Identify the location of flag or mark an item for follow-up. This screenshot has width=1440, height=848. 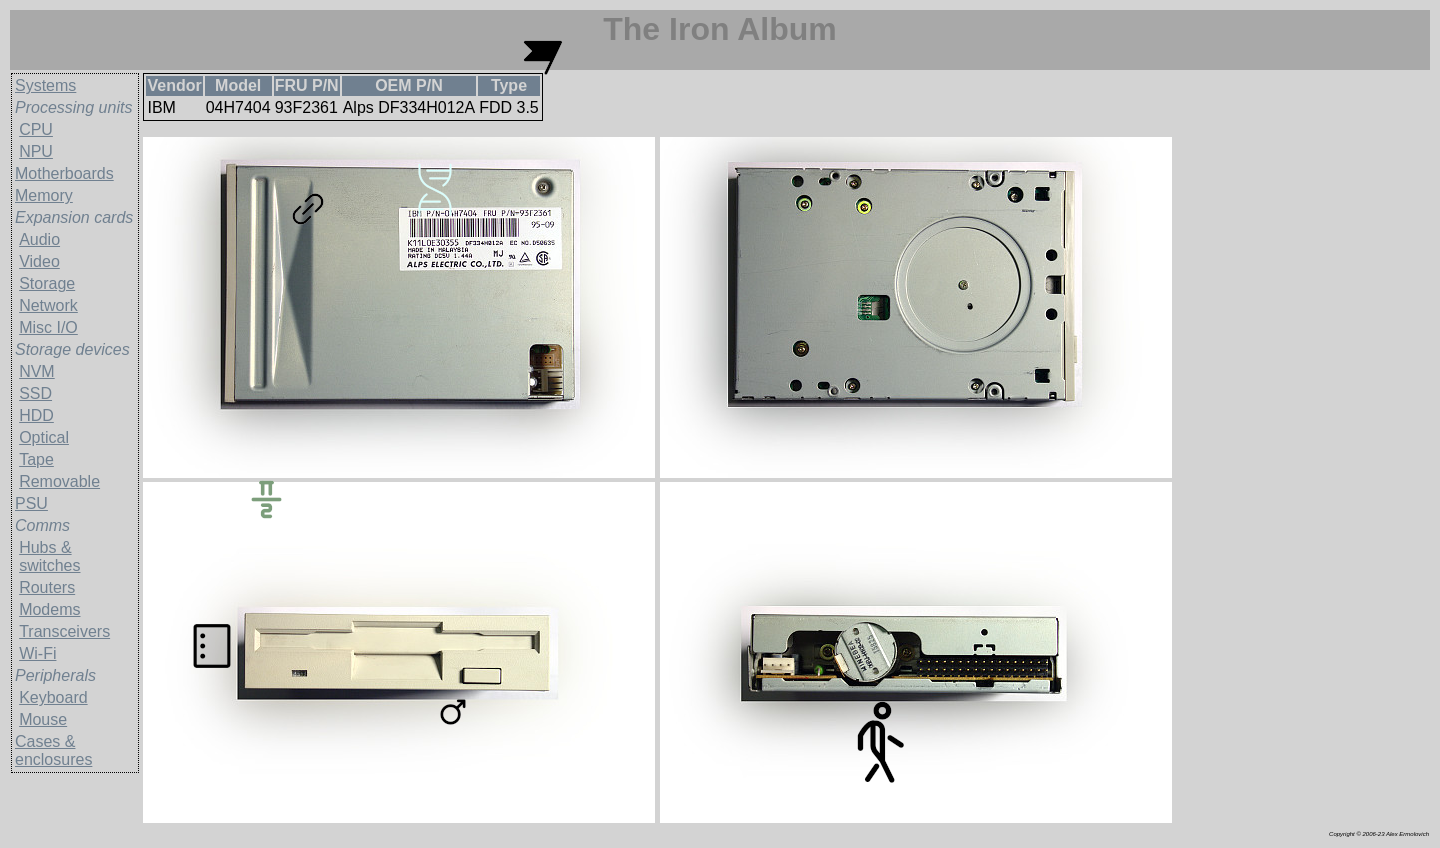
(541, 55).